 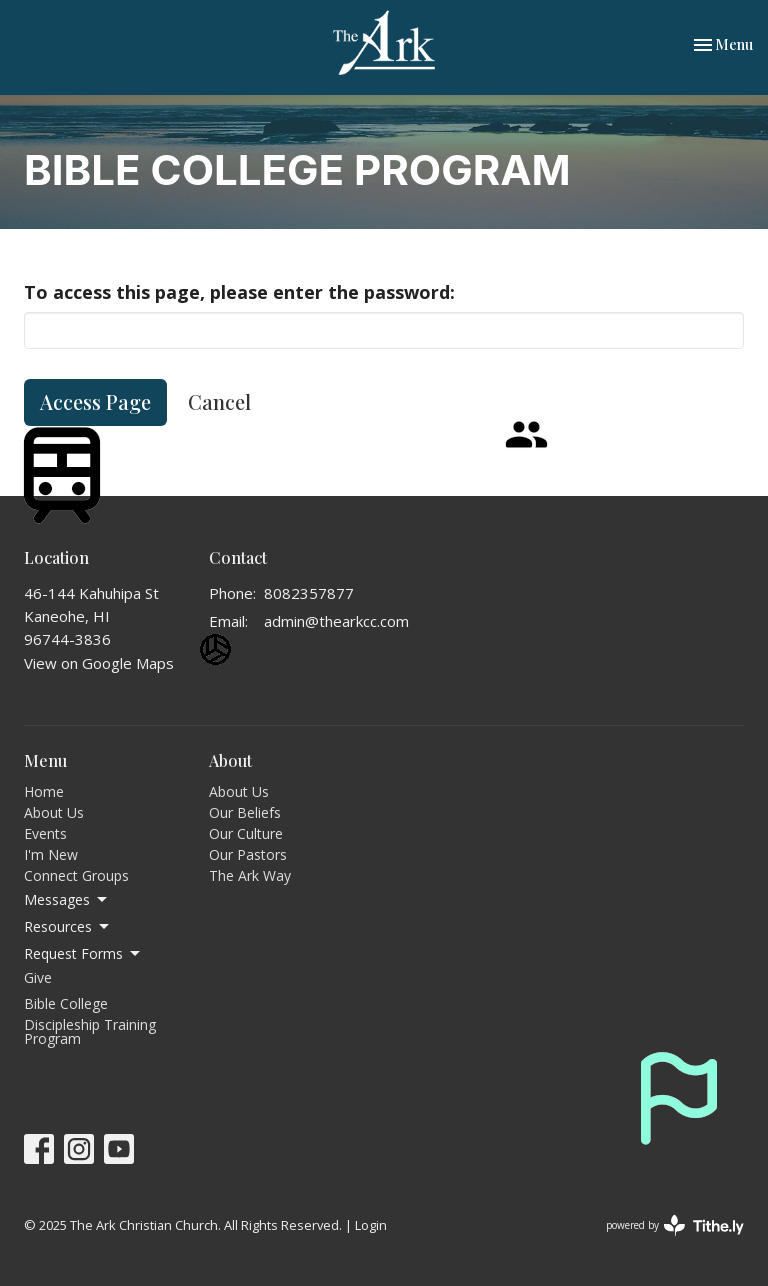 I want to click on access volleyball or sports content, so click(x=215, y=649).